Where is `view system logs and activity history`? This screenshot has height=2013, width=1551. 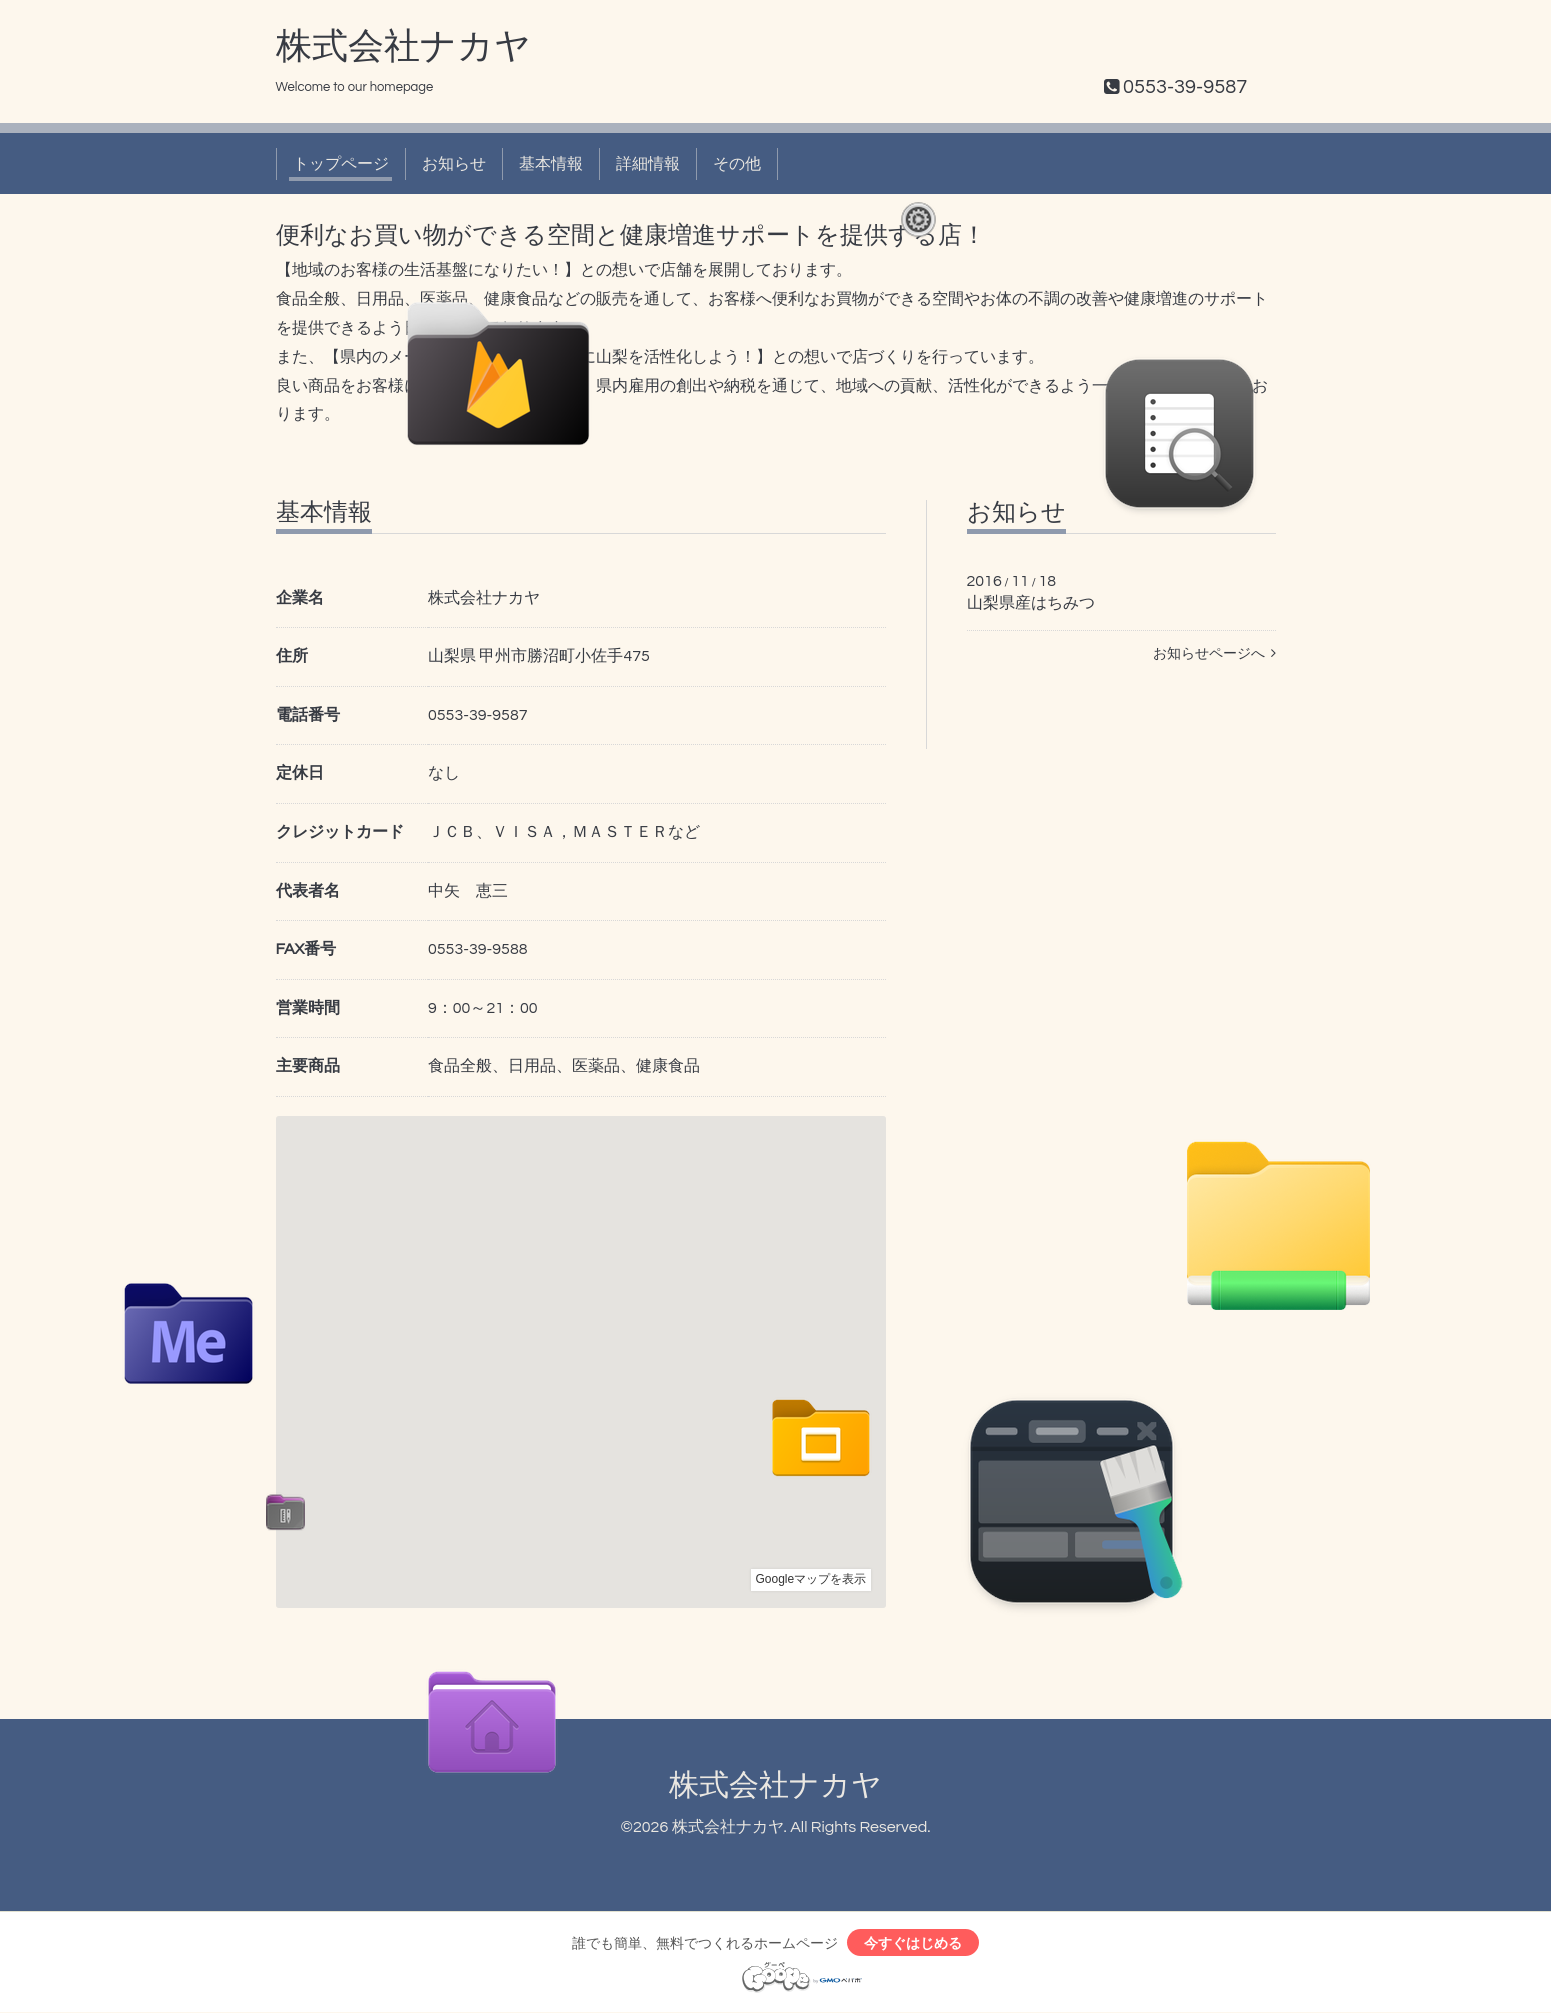
view system logs and activity history is located at coordinates (1179, 433).